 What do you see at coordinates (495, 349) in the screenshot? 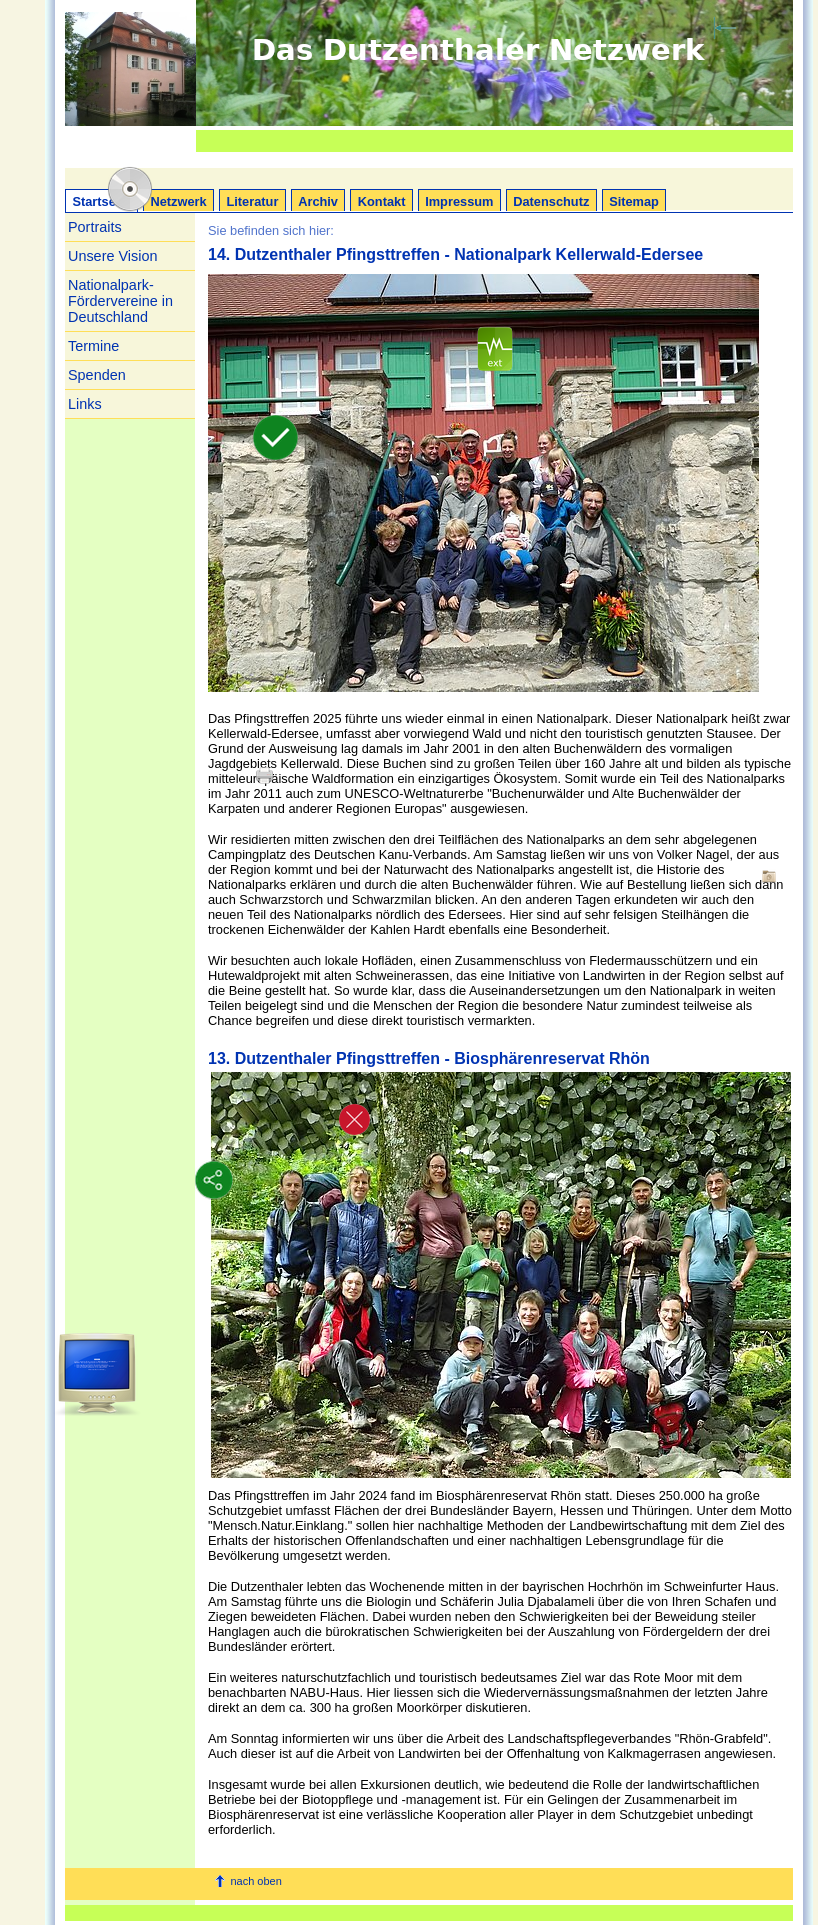
I see `virtualbox extension pack file` at bounding box center [495, 349].